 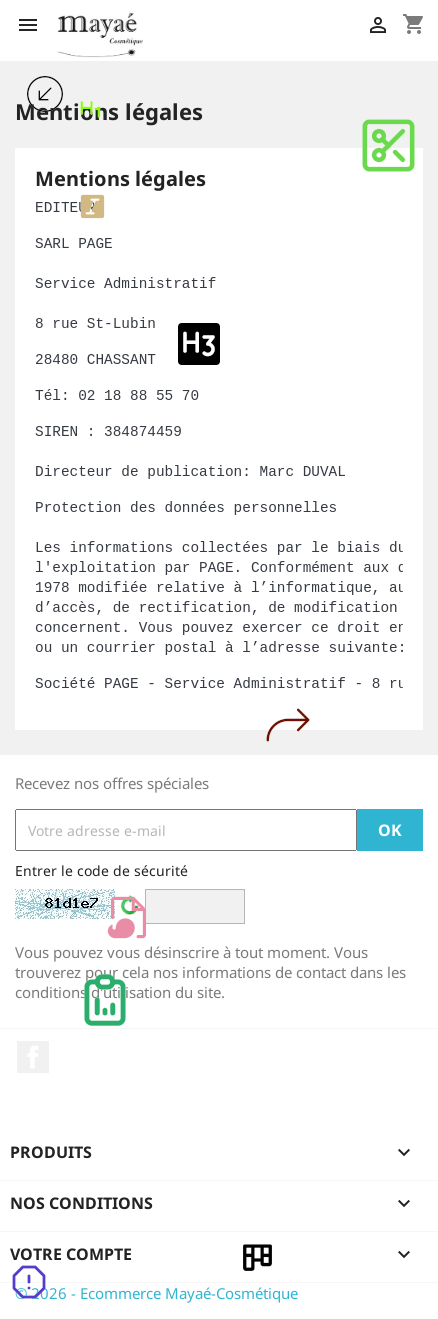 I want to click on navigate to previous or lower-left content, so click(x=45, y=94).